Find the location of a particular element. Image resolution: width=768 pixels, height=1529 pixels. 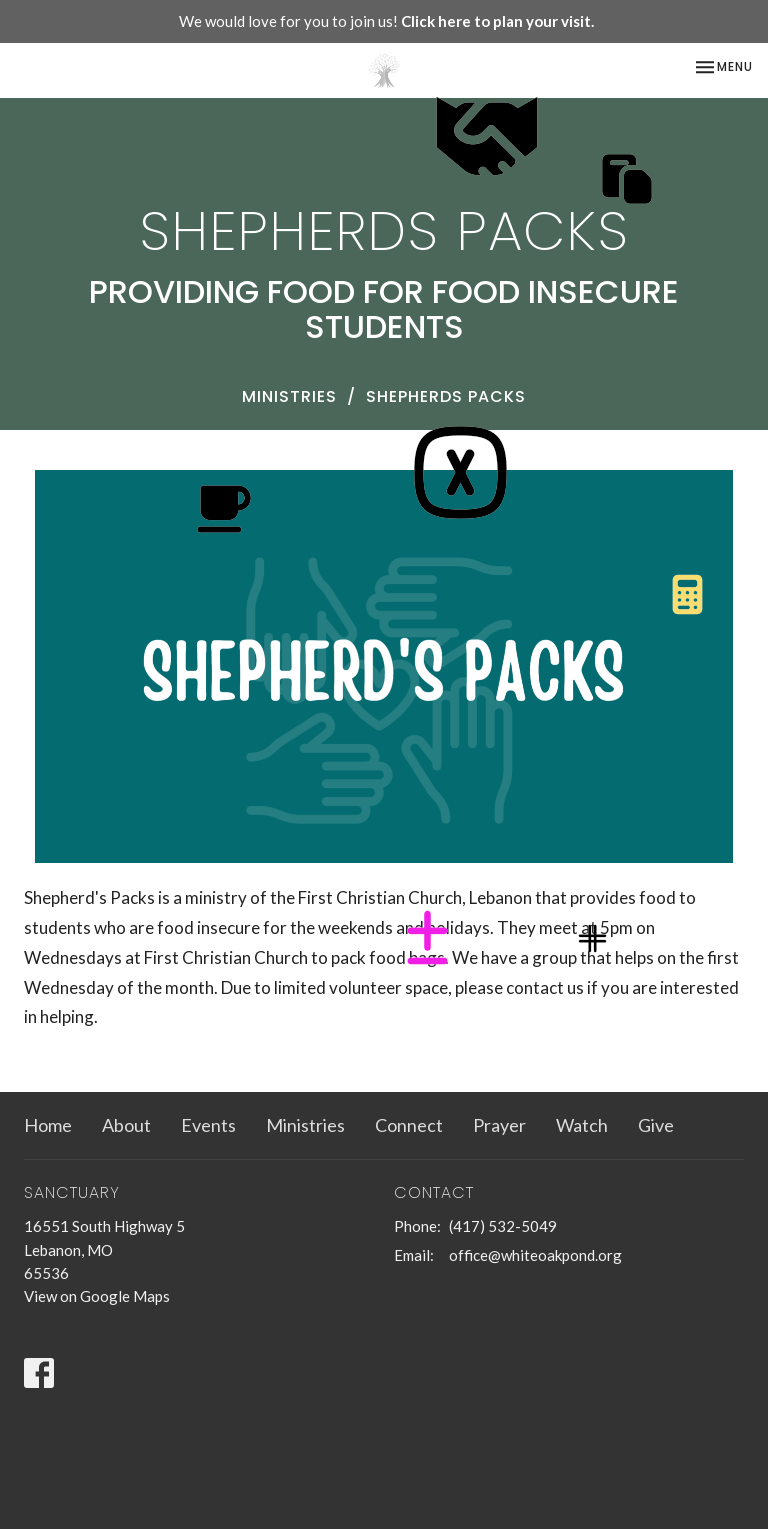

paste copied content from clipboard is located at coordinates (627, 179).